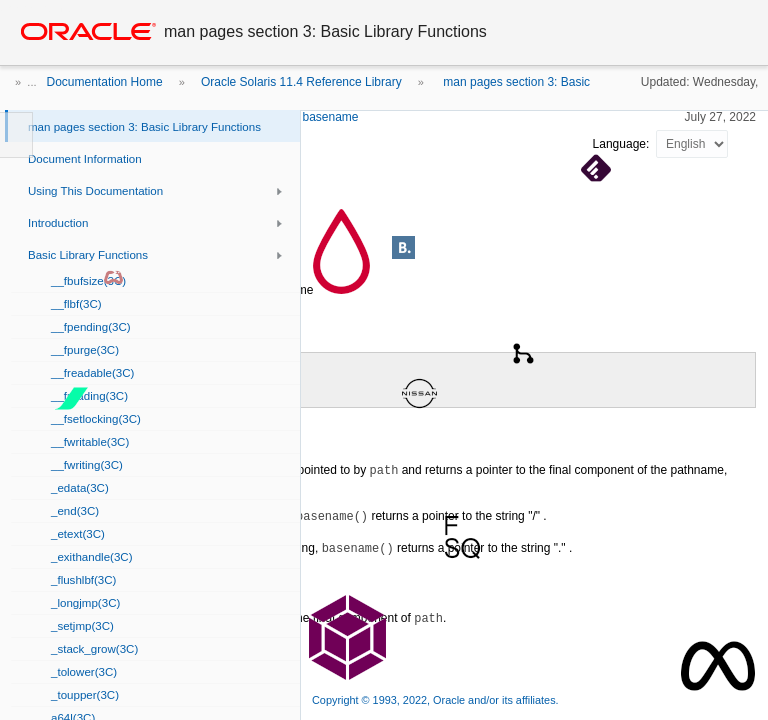 This screenshot has width=768, height=720. I want to click on webpack module bundler logo, so click(347, 637).